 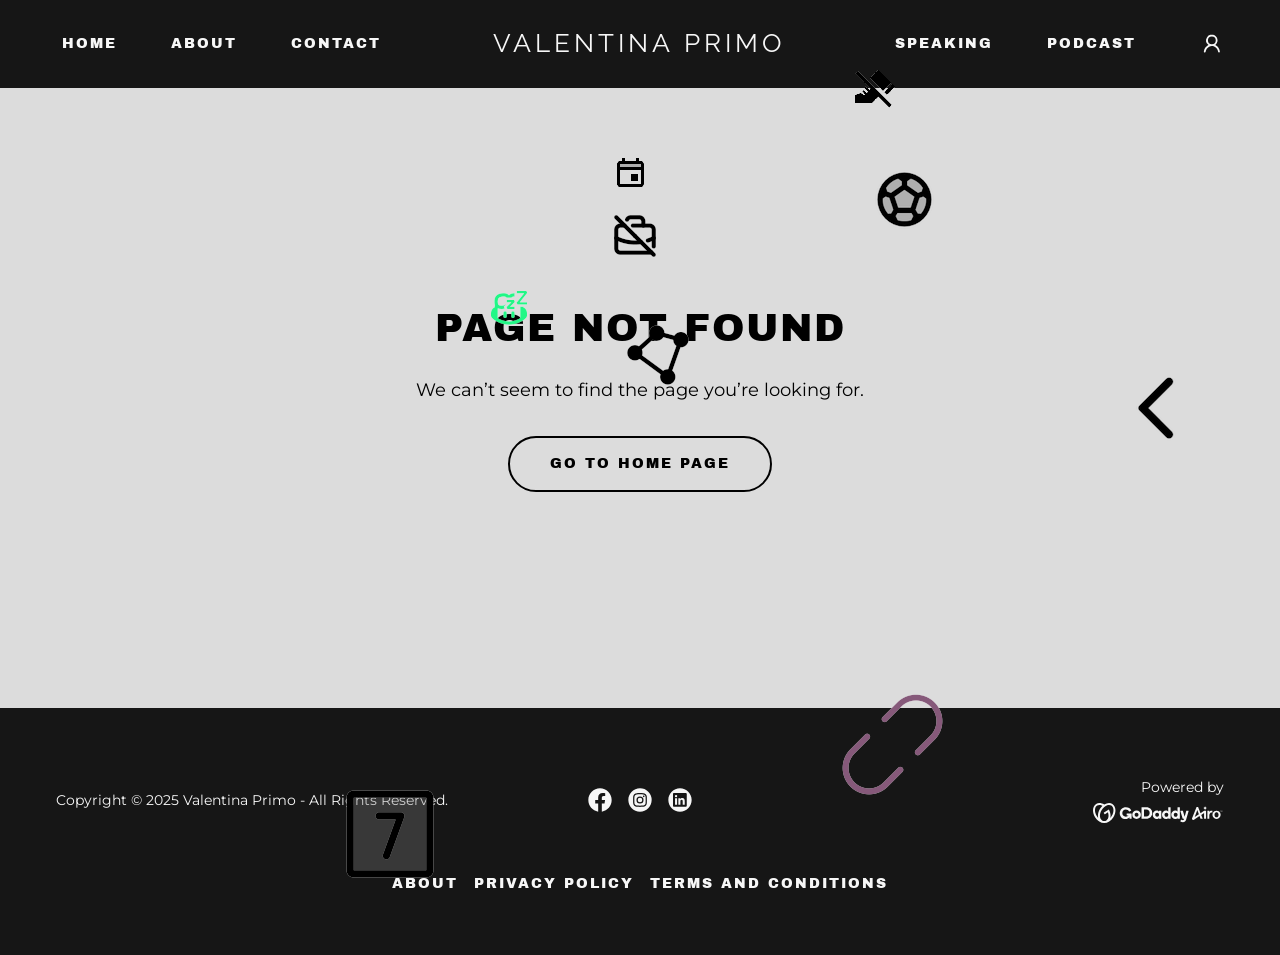 What do you see at coordinates (509, 309) in the screenshot?
I see `temporarily disable github copilot suggestions` at bounding box center [509, 309].